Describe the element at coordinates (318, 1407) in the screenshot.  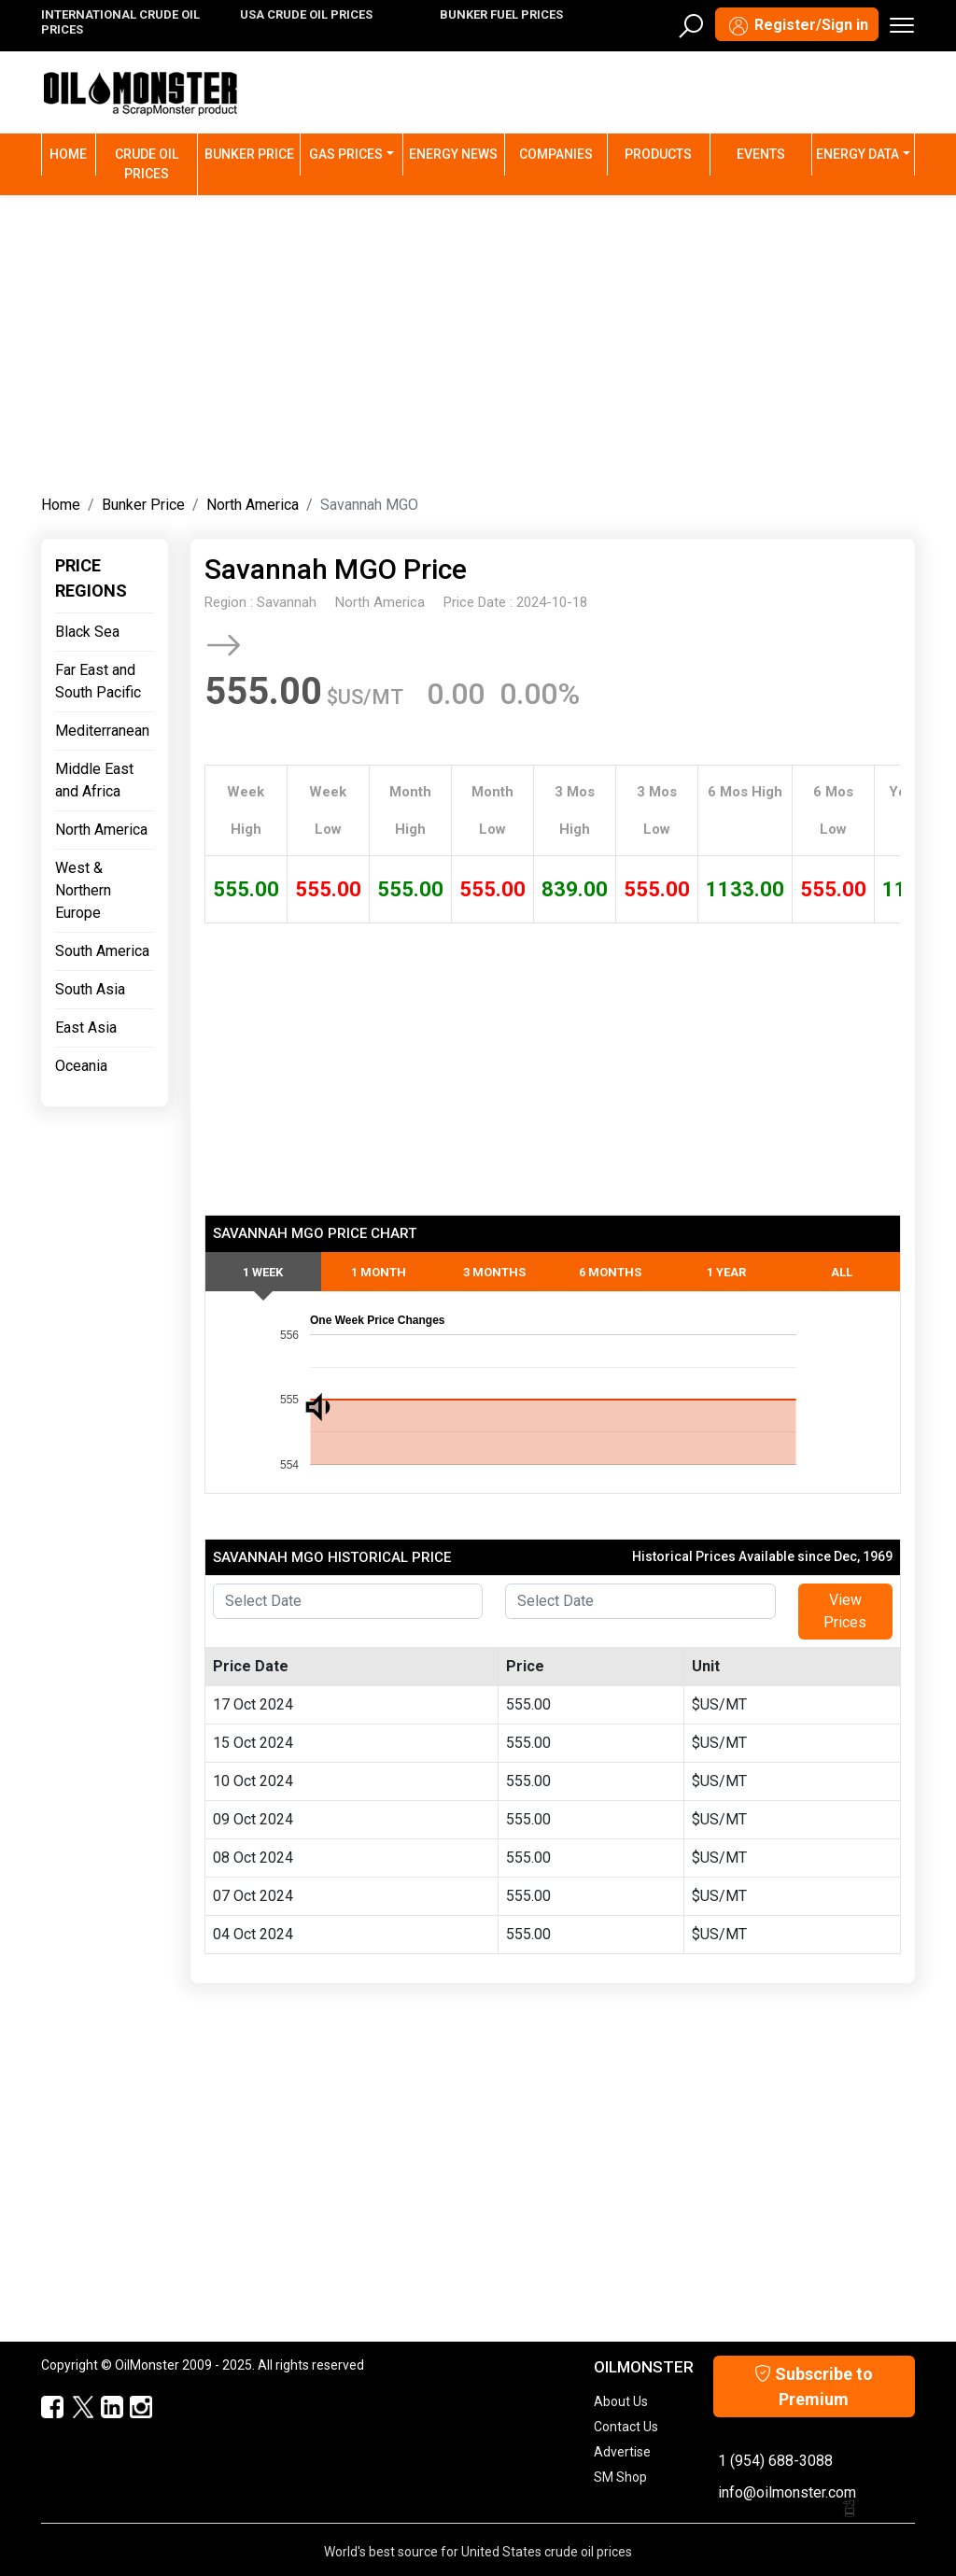
I see `decrease audio volume` at that location.